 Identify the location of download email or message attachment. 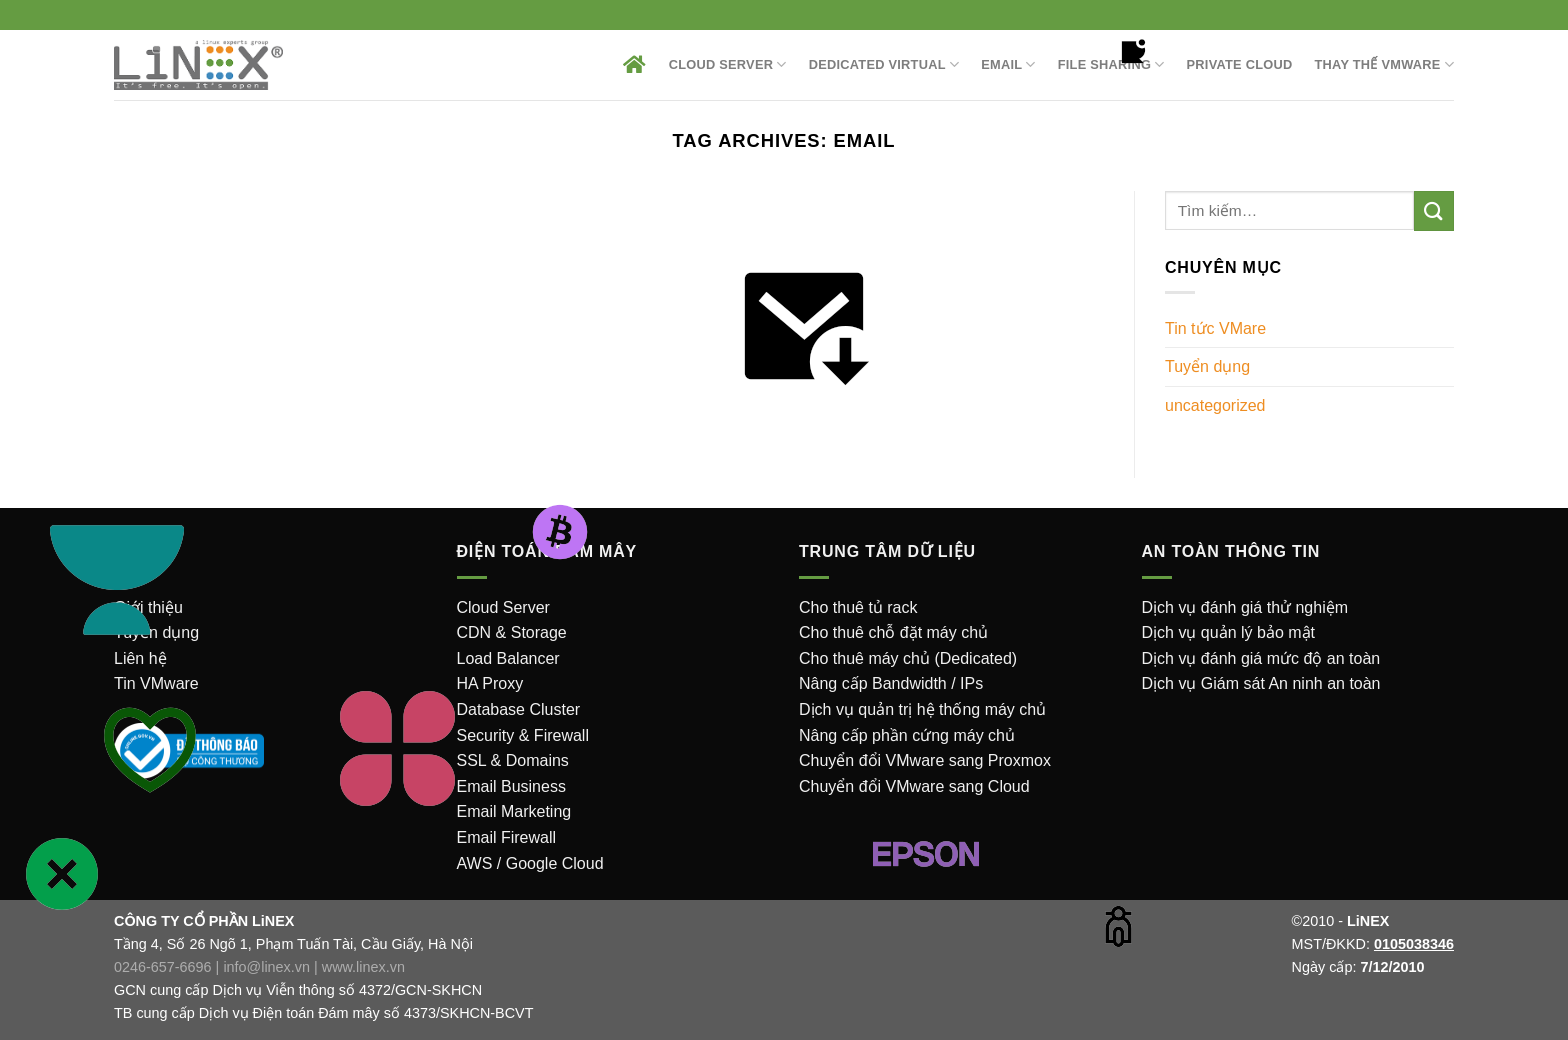
(804, 326).